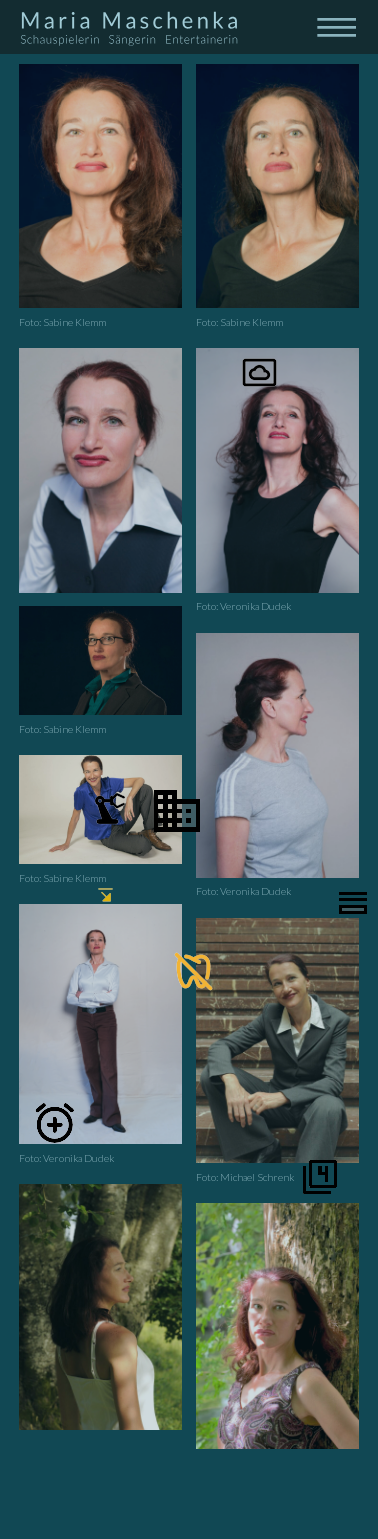  What do you see at coordinates (259, 372) in the screenshot?
I see `access daydream or screensaver settings` at bounding box center [259, 372].